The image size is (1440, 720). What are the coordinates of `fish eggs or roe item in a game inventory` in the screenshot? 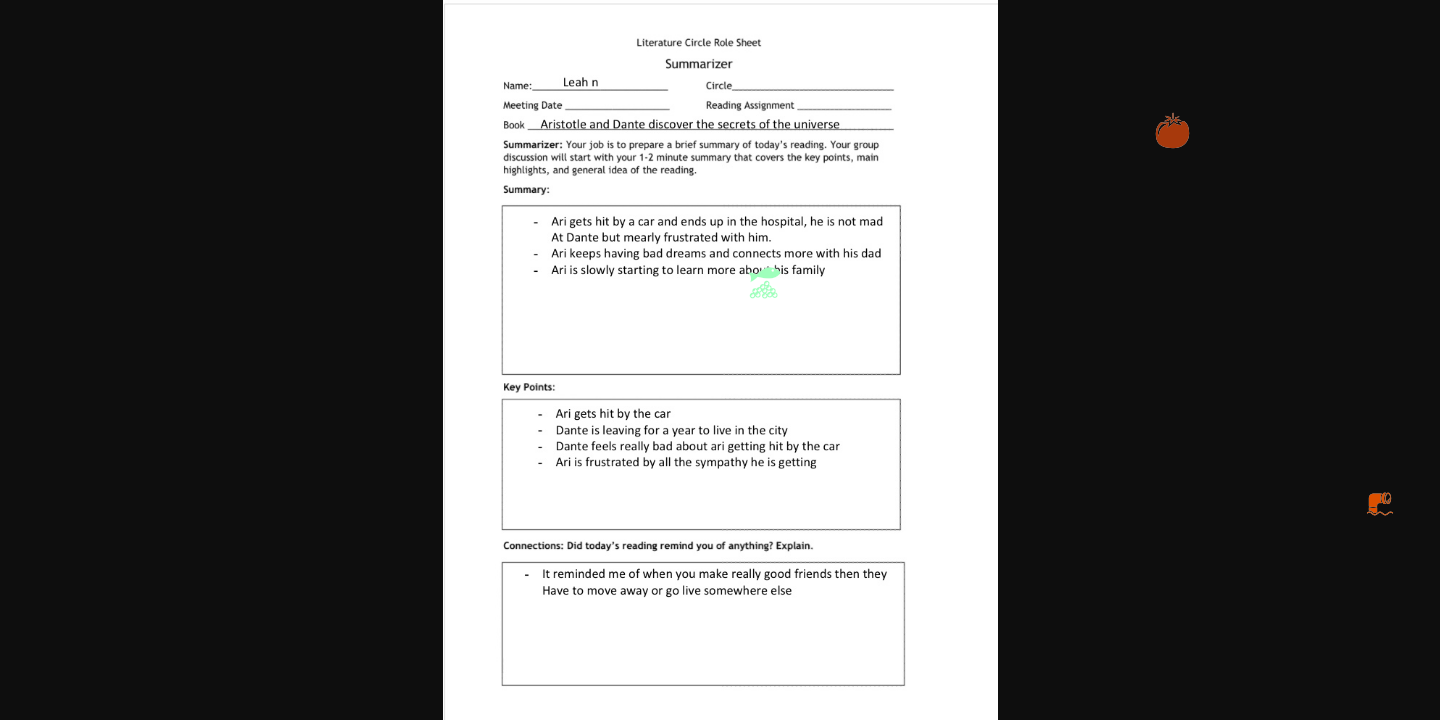 It's located at (764, 282).